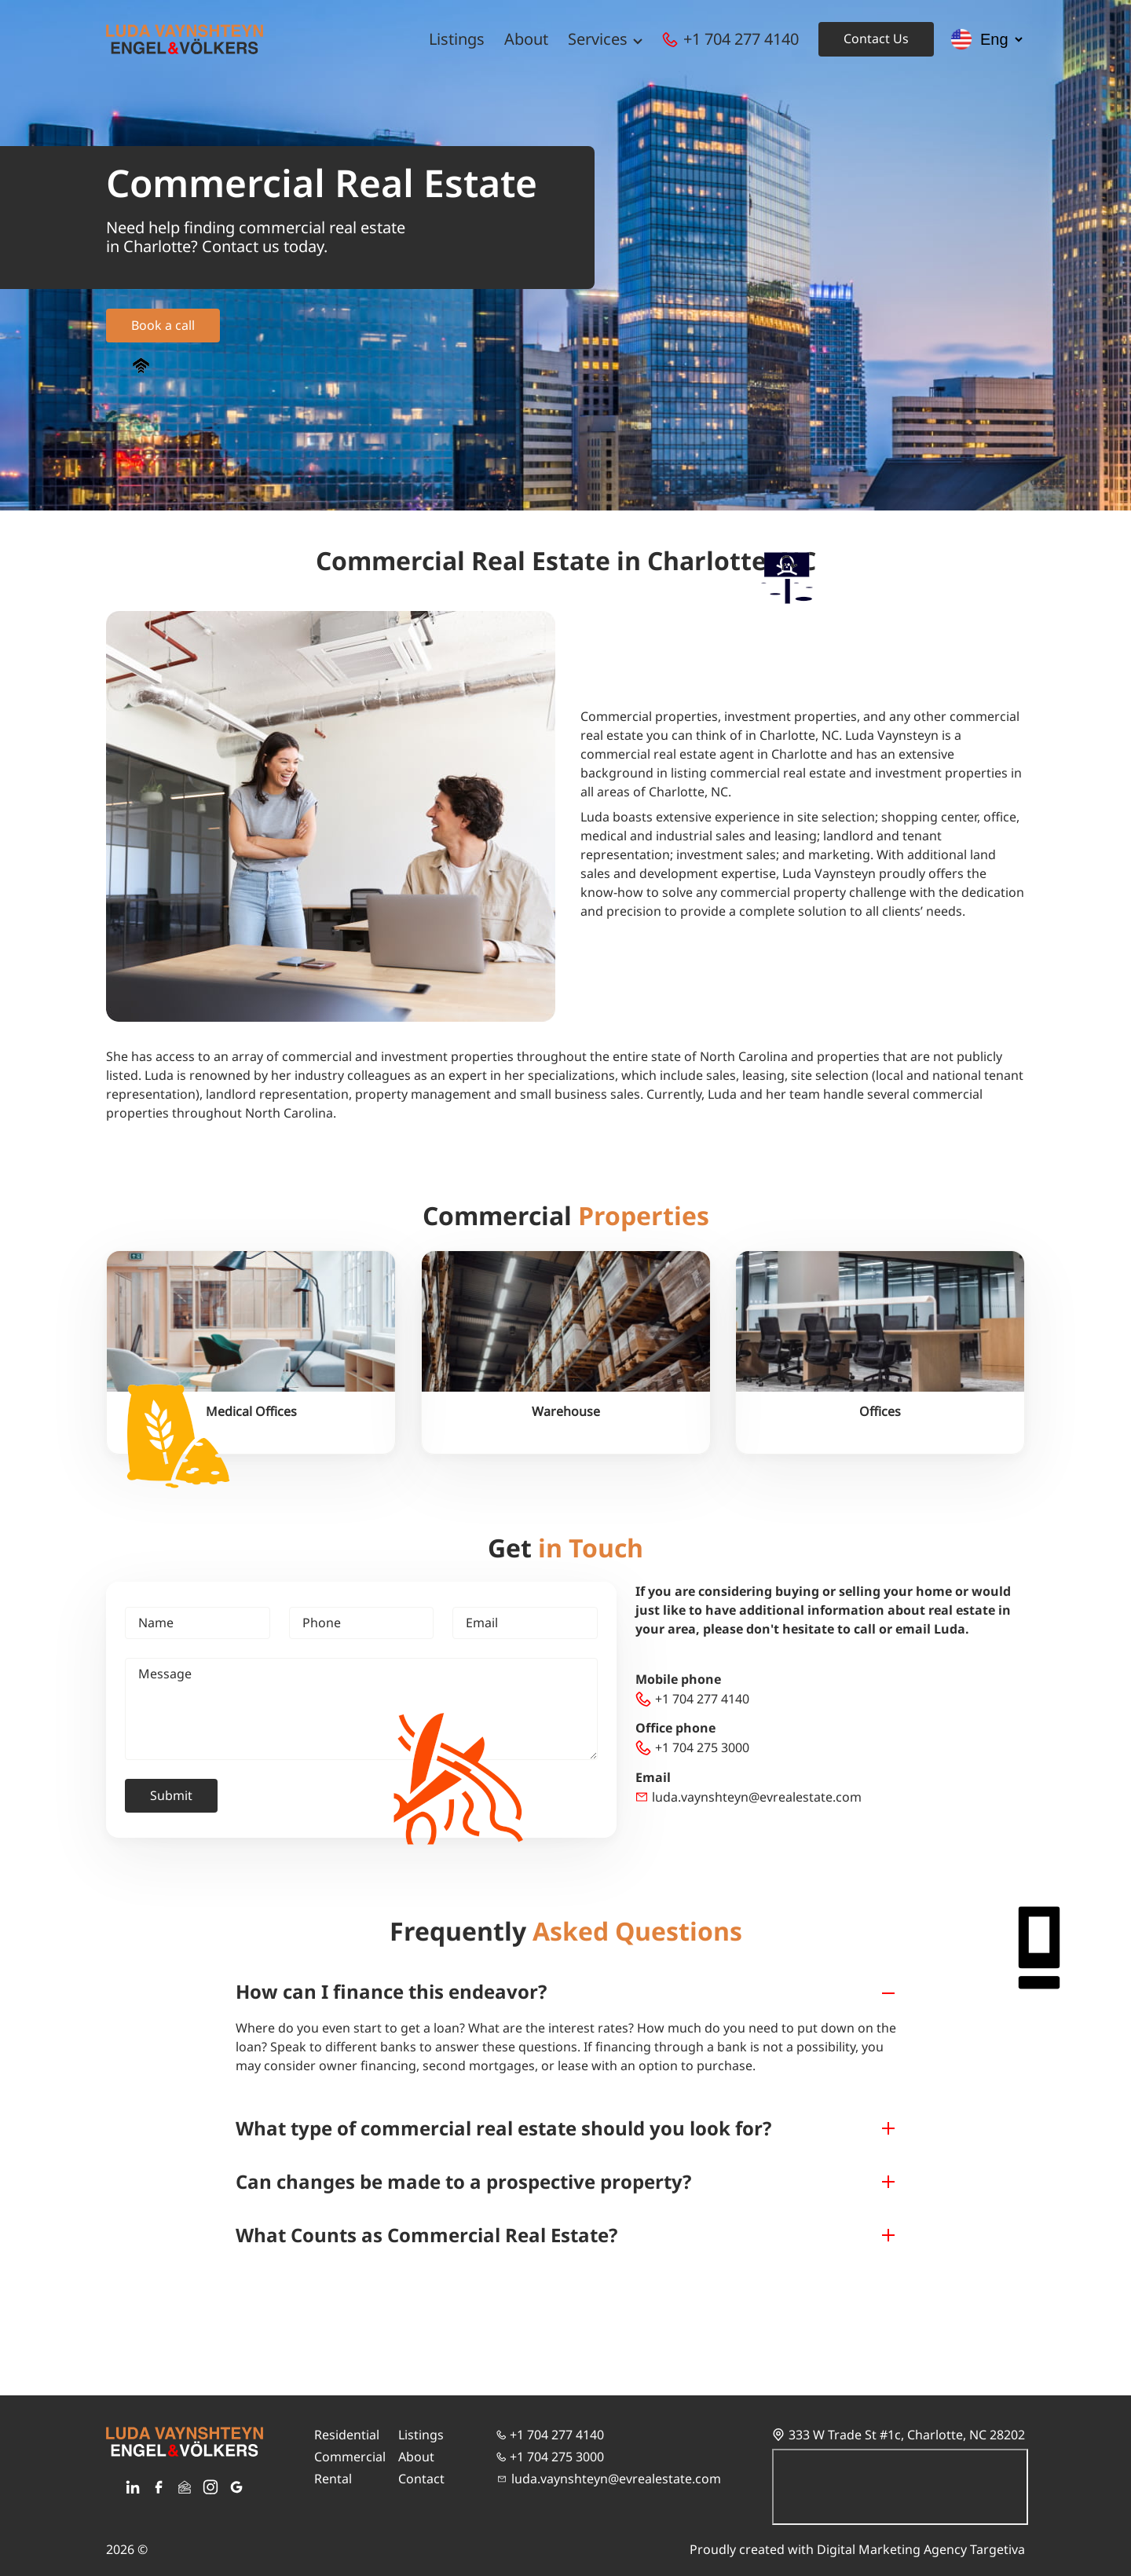 This screenshot has width=1131, height=2576. Describe the element at coordinates (1039, 1948) in the screenshot. I see `select shotgun weapon` at that location.